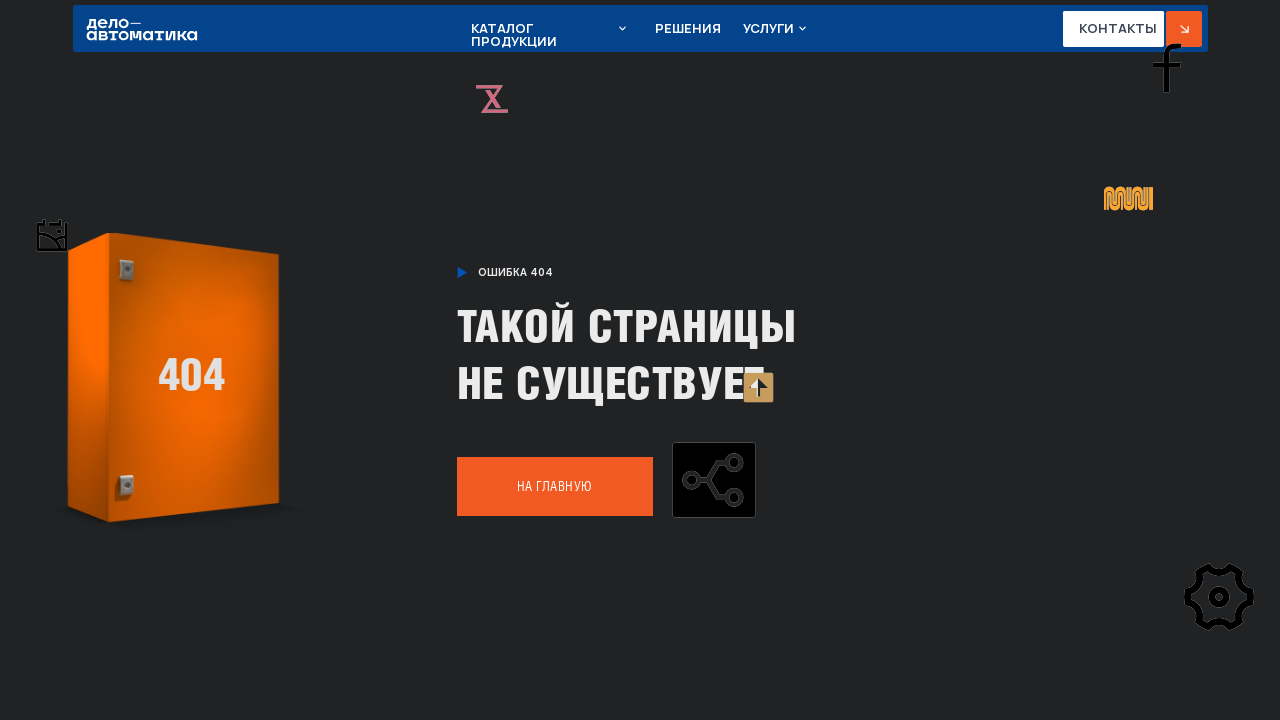  I want to click on san francisco municipal railway (muni) logo, so click(1128, 198).